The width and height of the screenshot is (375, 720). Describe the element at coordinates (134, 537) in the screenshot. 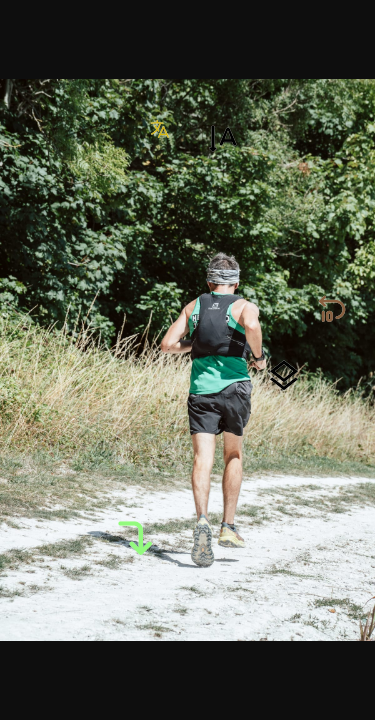

I see `move content to the right and down` at that location.